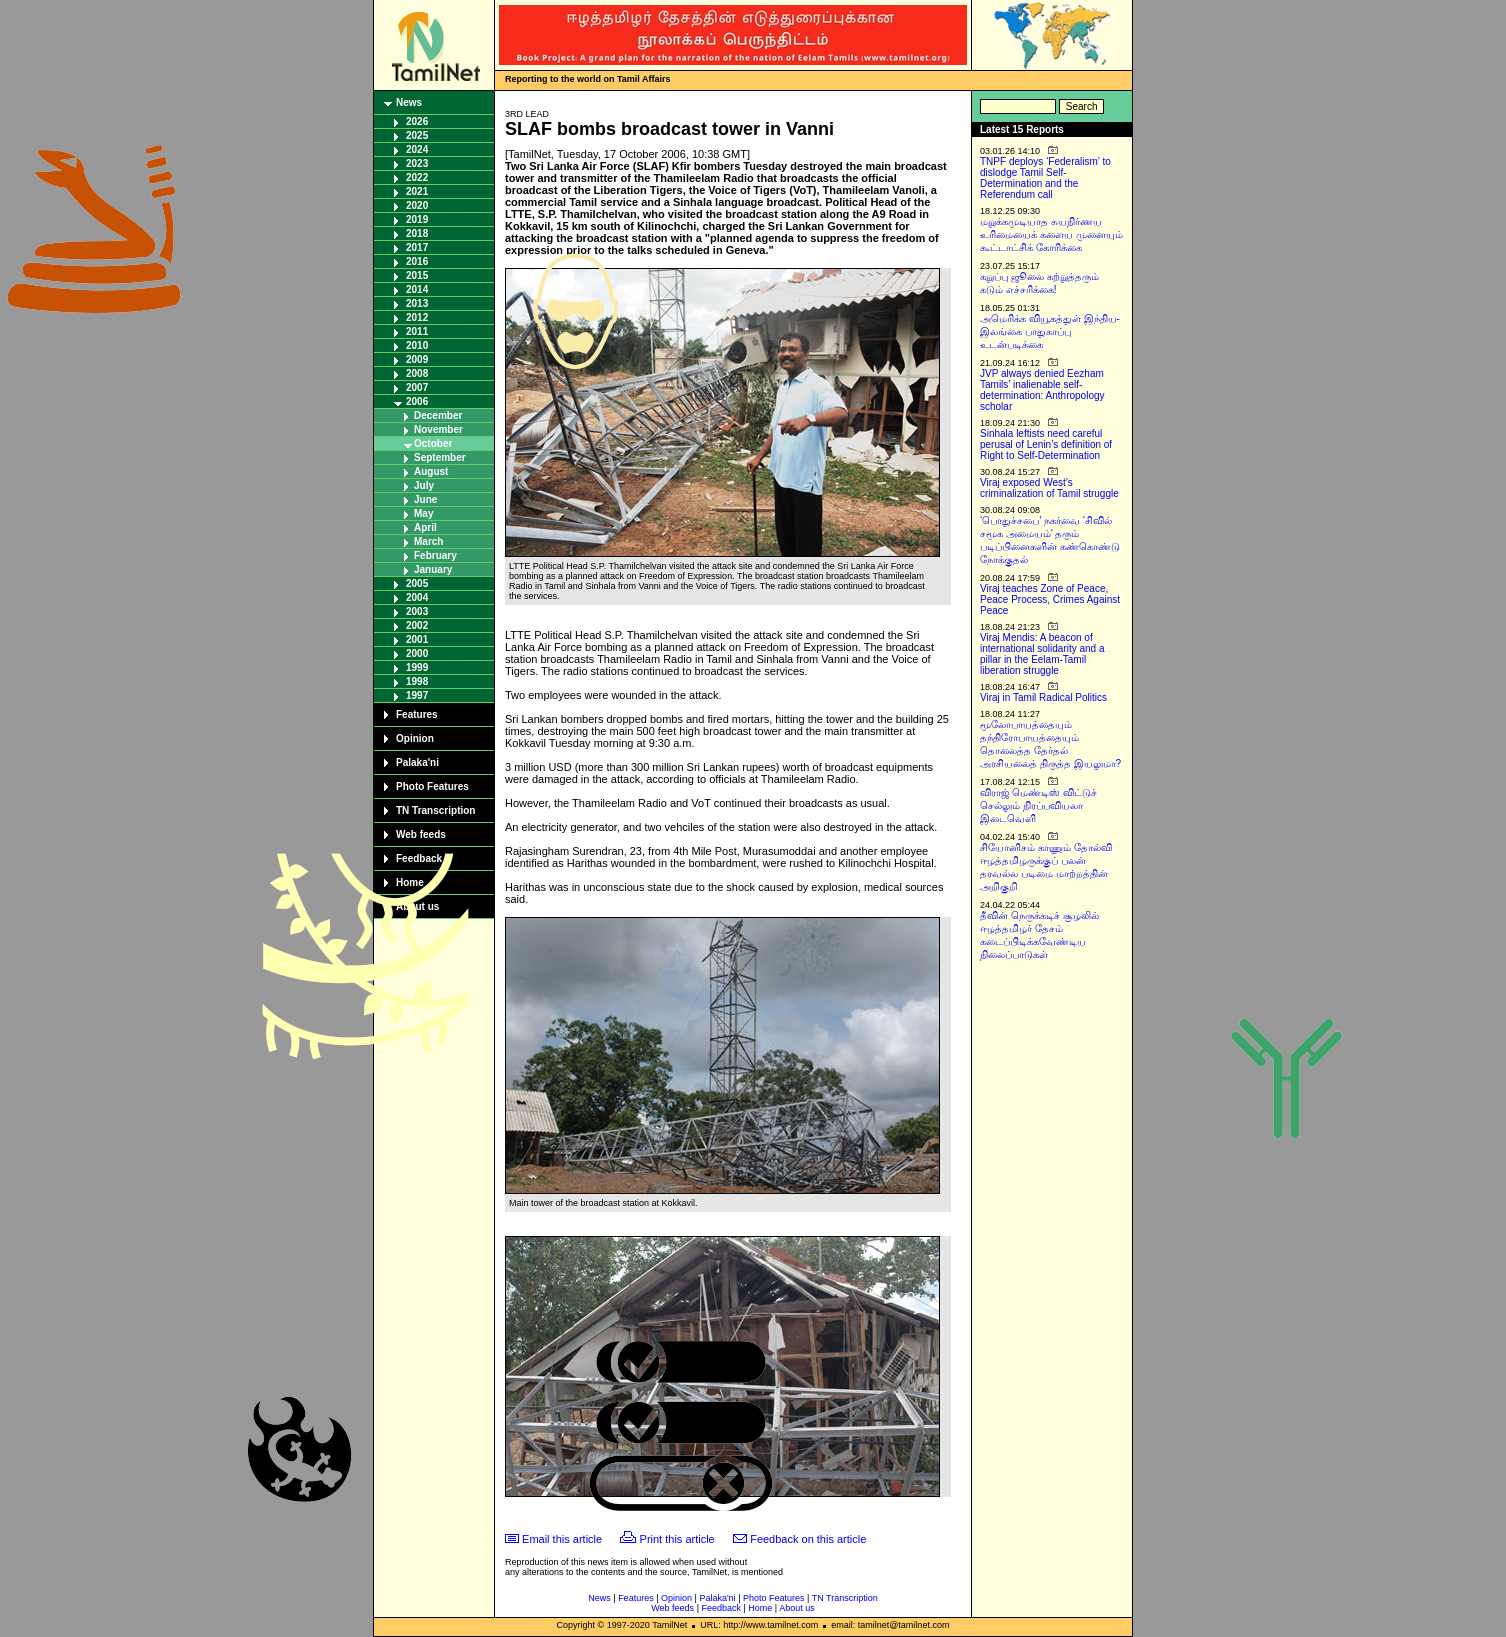 This screenshot has width=1506, height=1637. I want to click on nature or plant-themed game element, so click(365, 956).